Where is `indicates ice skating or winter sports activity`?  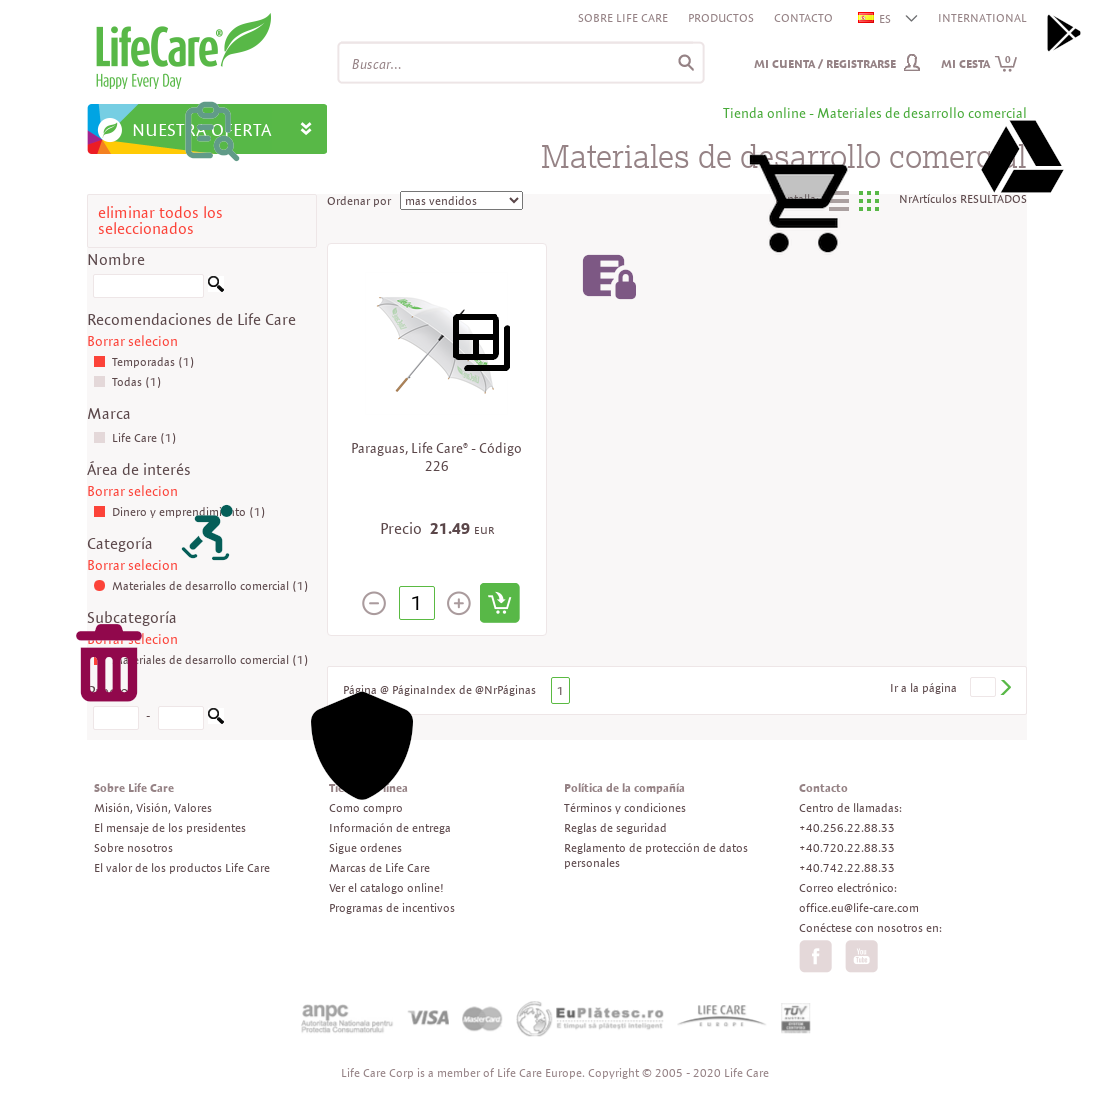 indicates ice skating or winter sports activity is located at coordinates (208, 532).